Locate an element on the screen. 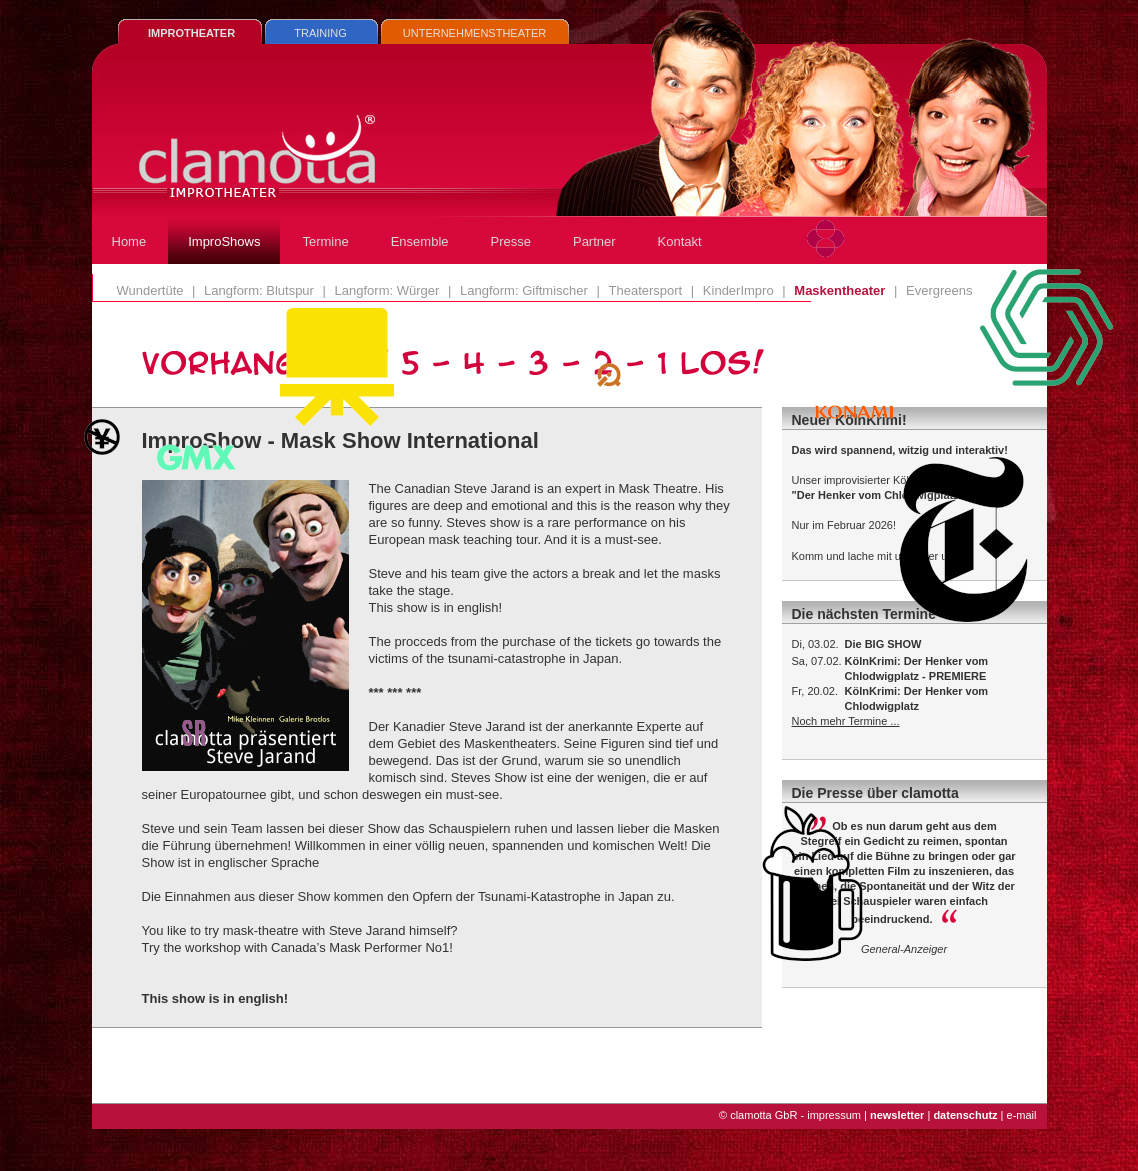 The width and height of the screenshot is (1138, 1171). open GMX email service is located at coordinates (196, 457).